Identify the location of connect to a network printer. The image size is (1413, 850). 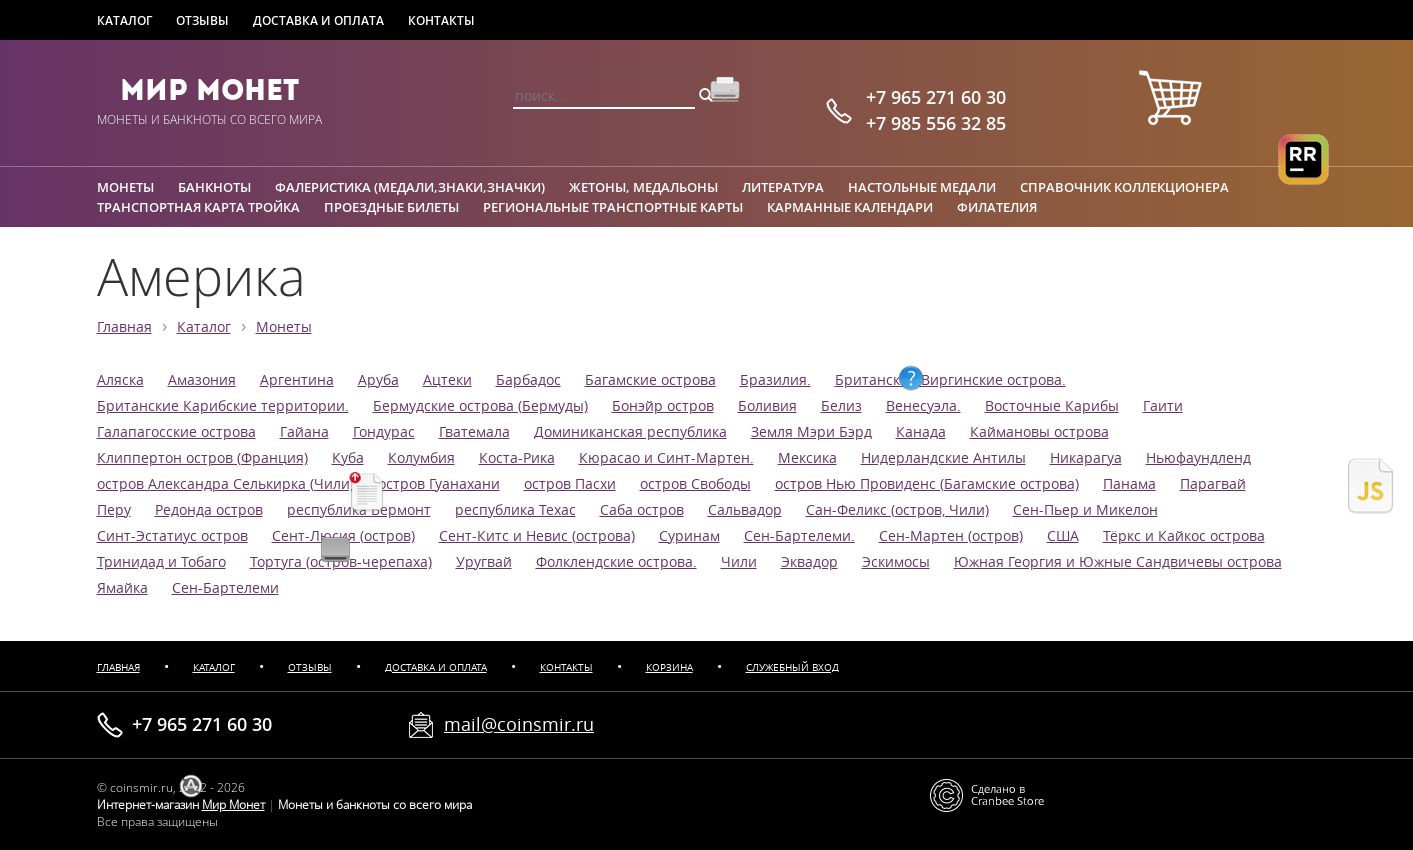
(725, 90).